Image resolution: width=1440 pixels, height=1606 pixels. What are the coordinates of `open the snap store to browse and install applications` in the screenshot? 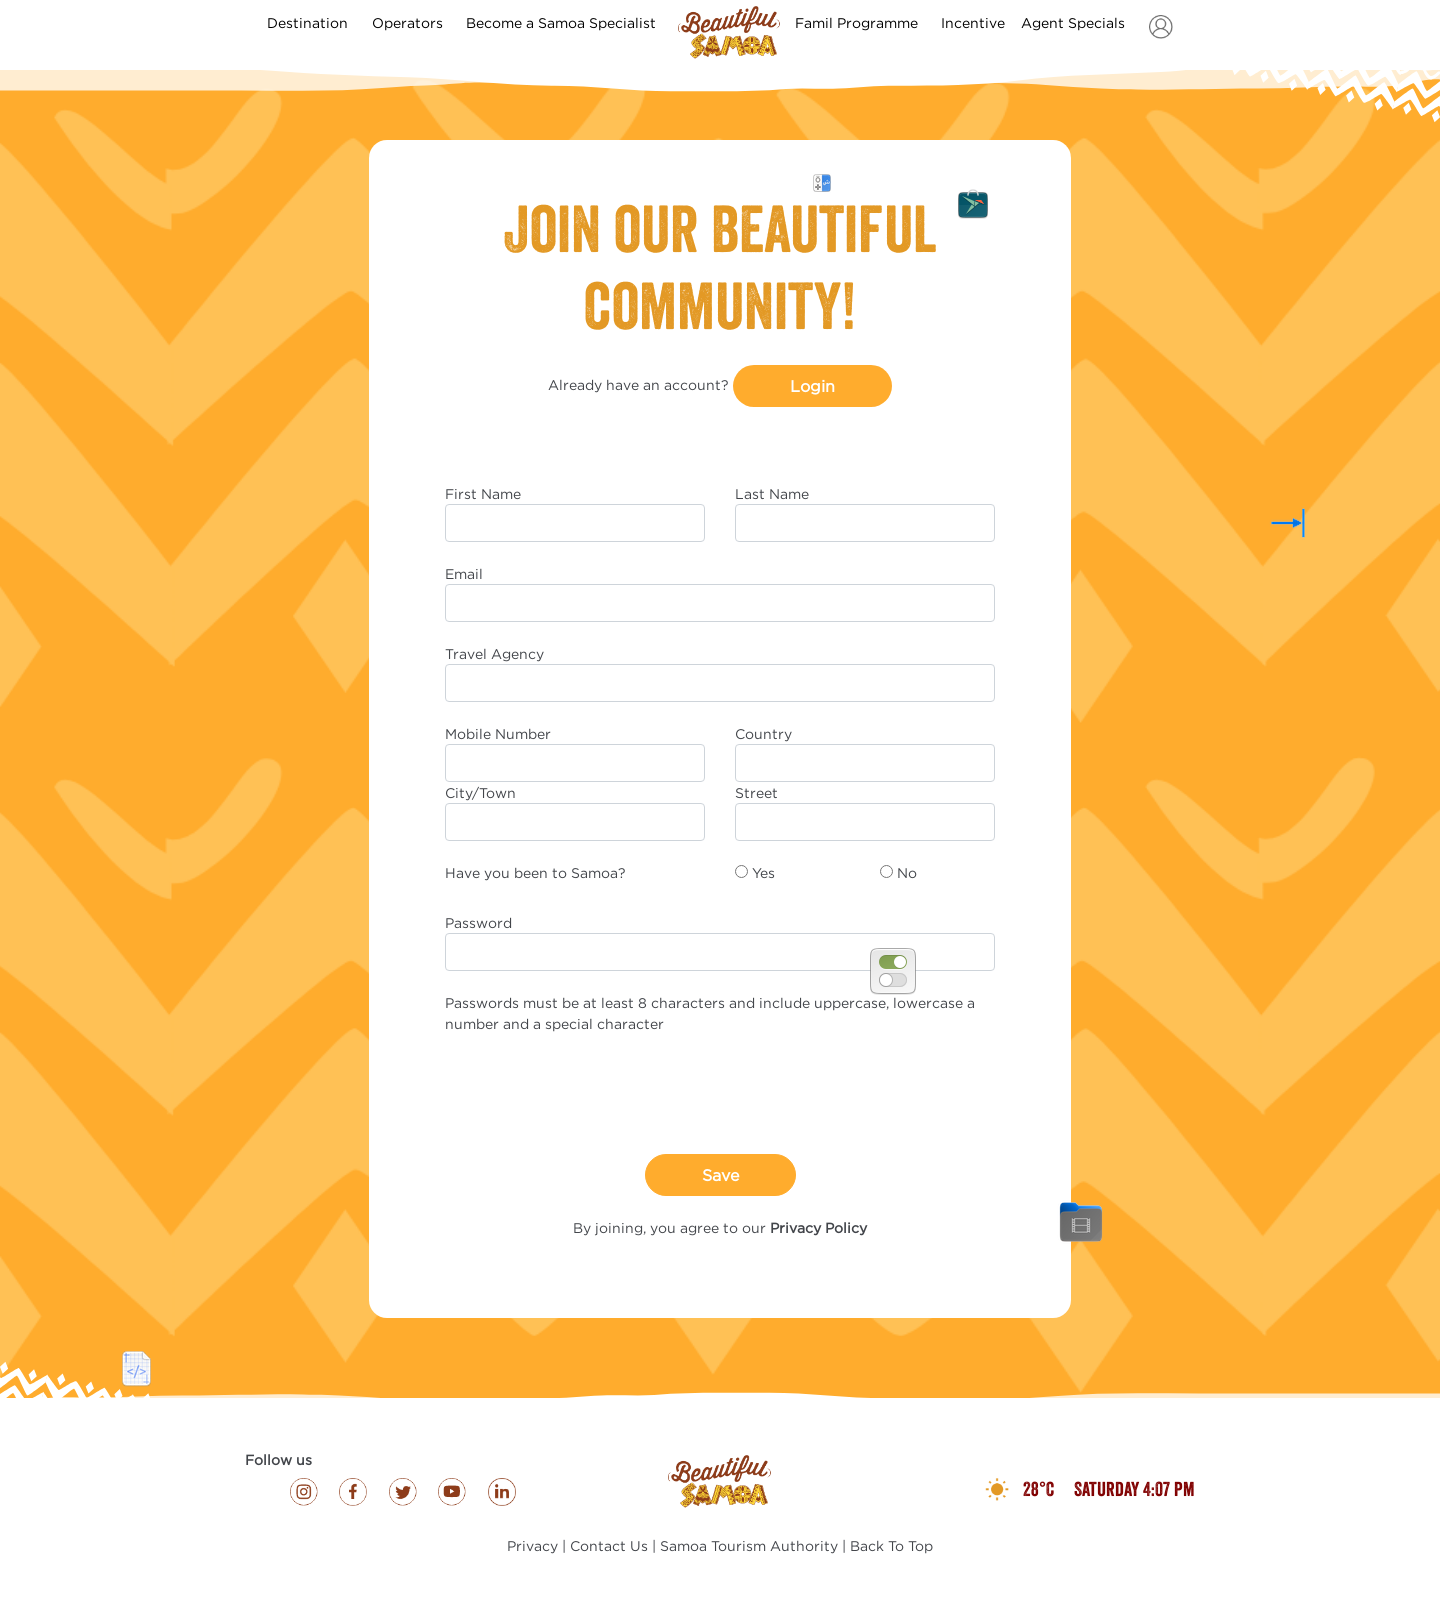 It's located at (973, 205).